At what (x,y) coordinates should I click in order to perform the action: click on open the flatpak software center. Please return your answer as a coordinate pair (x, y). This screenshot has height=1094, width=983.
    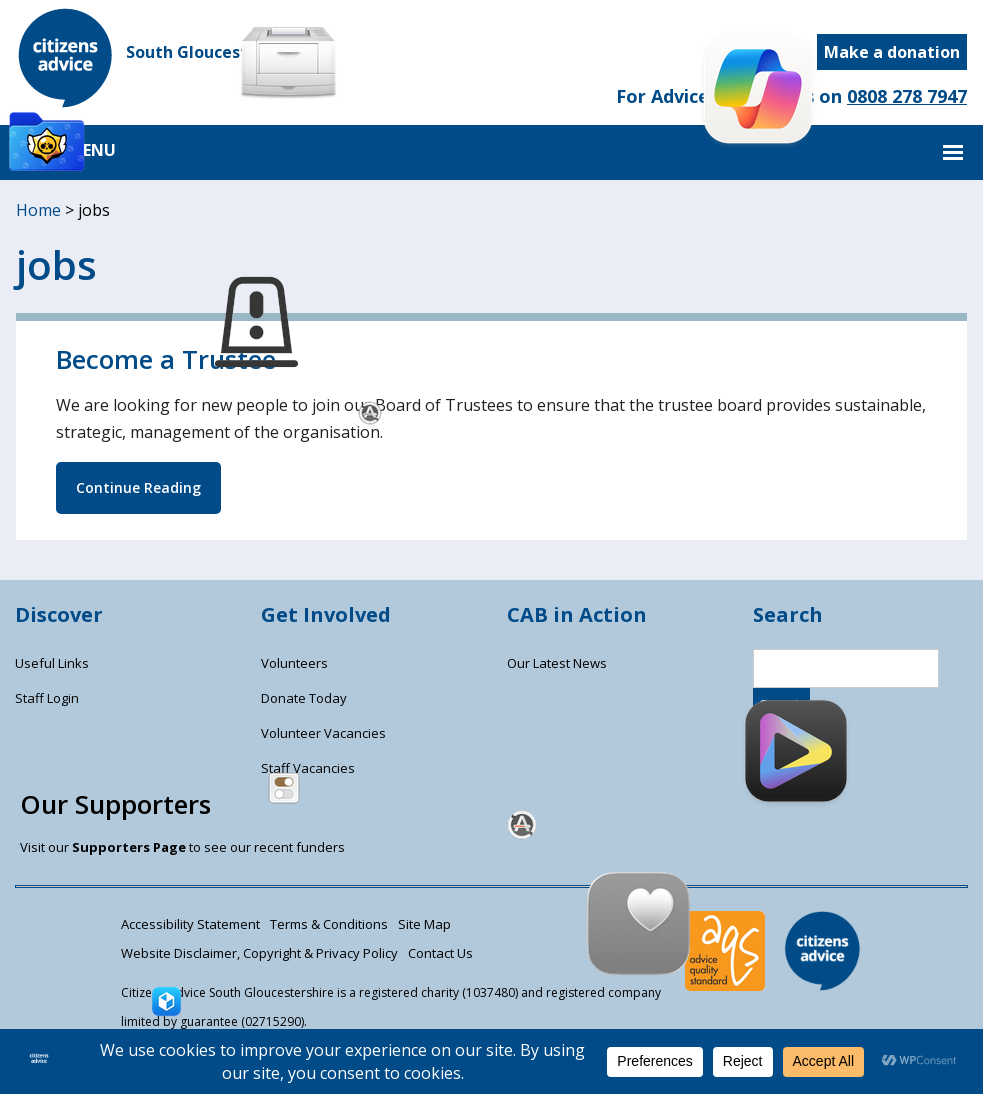
    Looking at the image, I should click on (166, 1001).